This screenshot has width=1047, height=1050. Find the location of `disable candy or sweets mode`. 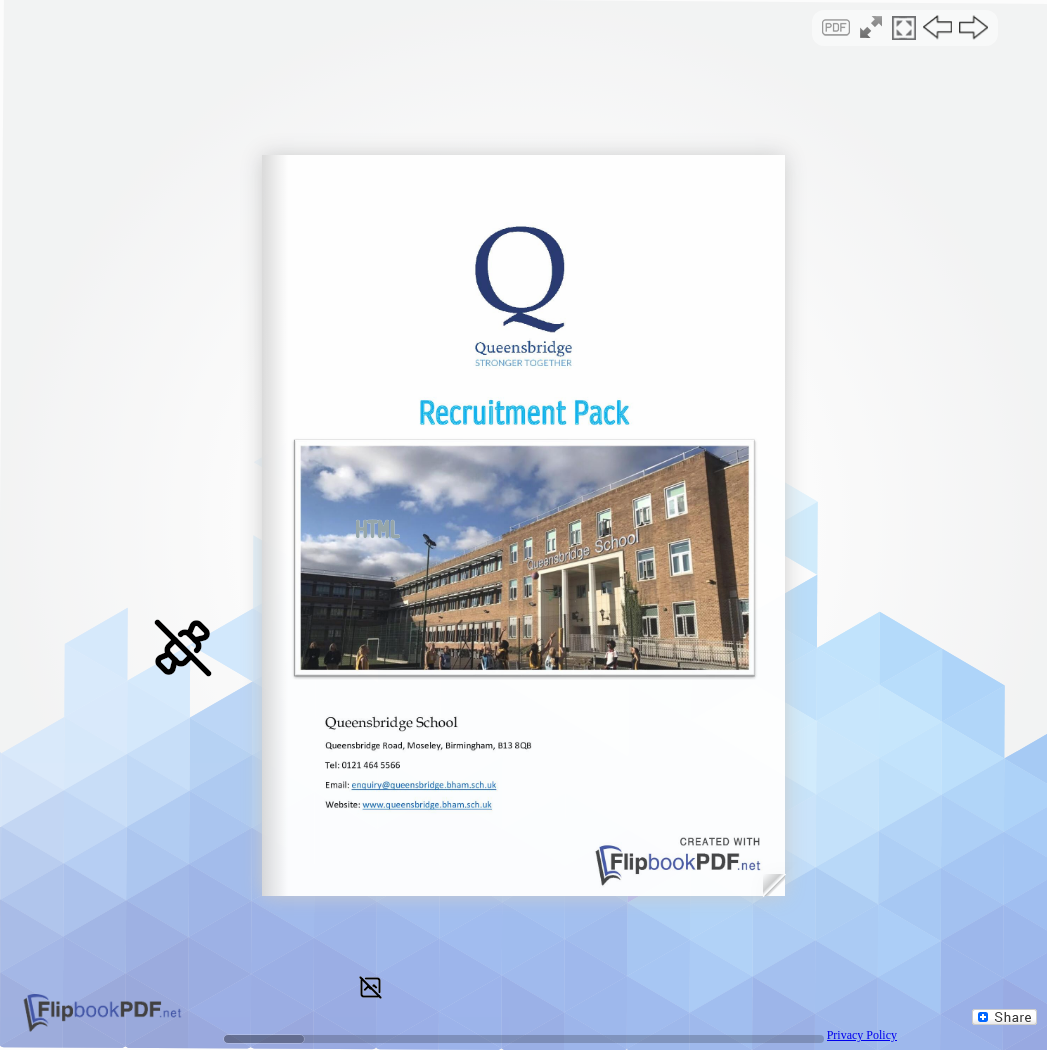

disable candy or sweets mode is located at coordinates (183, 648).